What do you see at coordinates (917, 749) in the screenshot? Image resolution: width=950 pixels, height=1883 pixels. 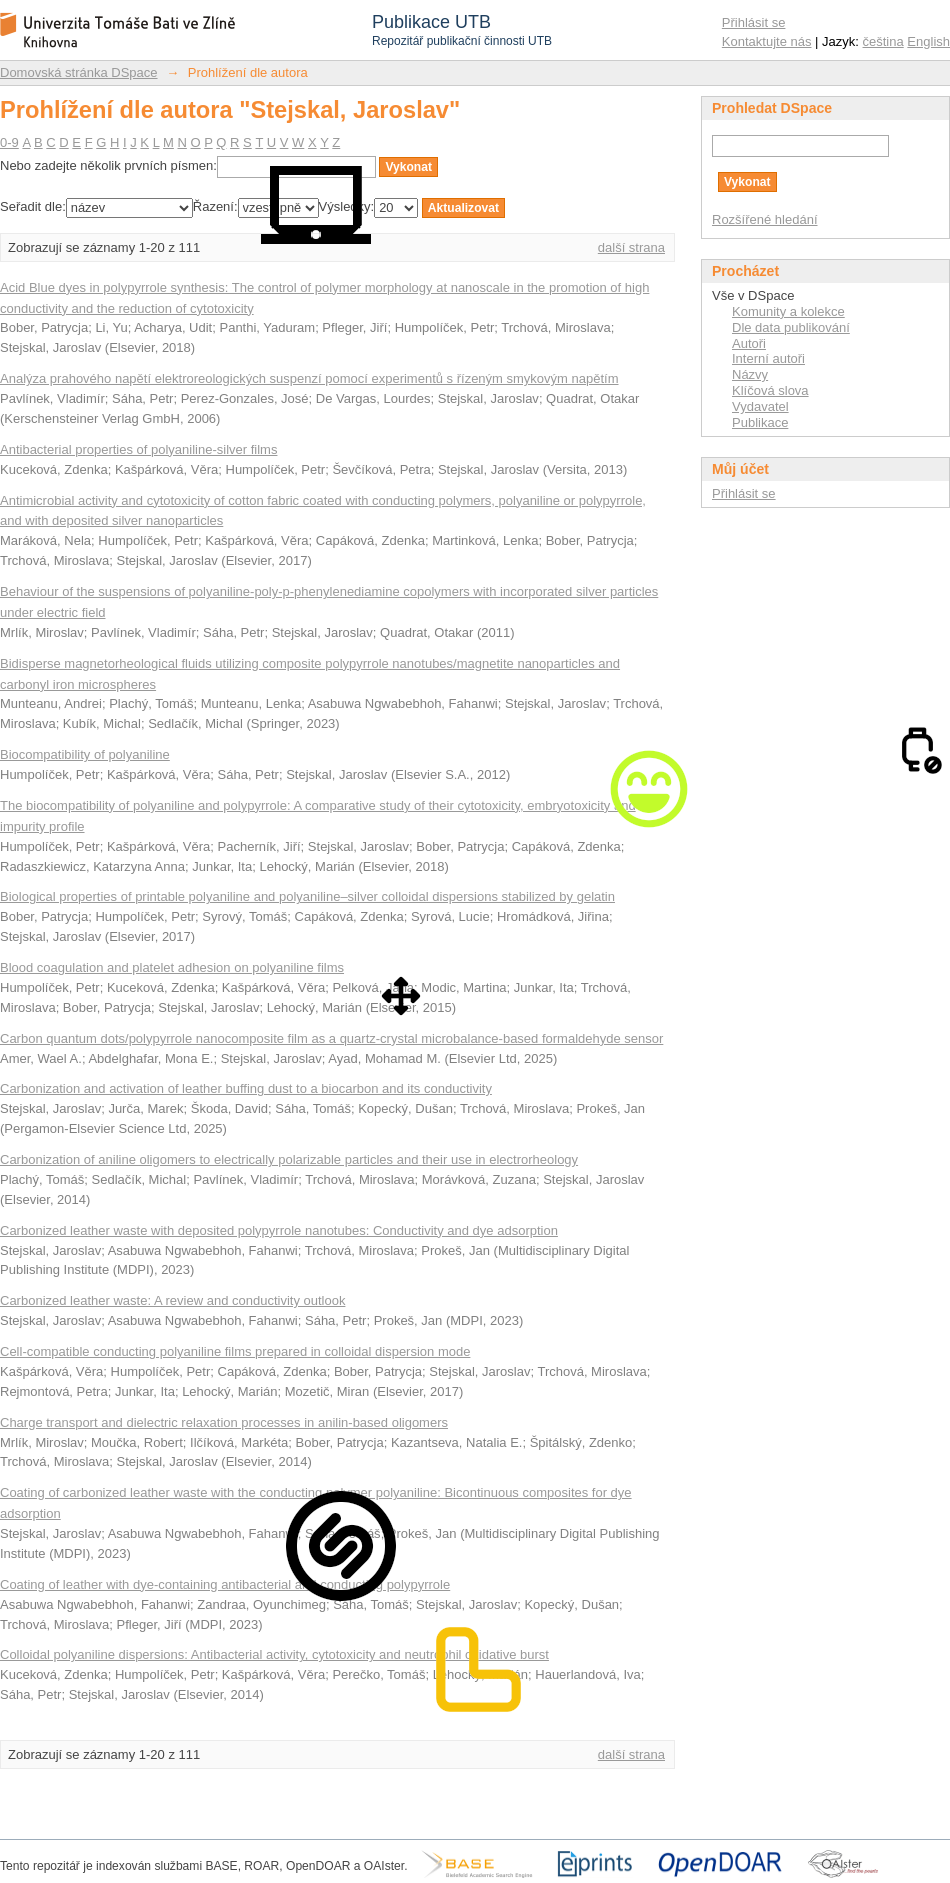 I see `cancel smartwatch pairing` at bounding box center [917, 749].